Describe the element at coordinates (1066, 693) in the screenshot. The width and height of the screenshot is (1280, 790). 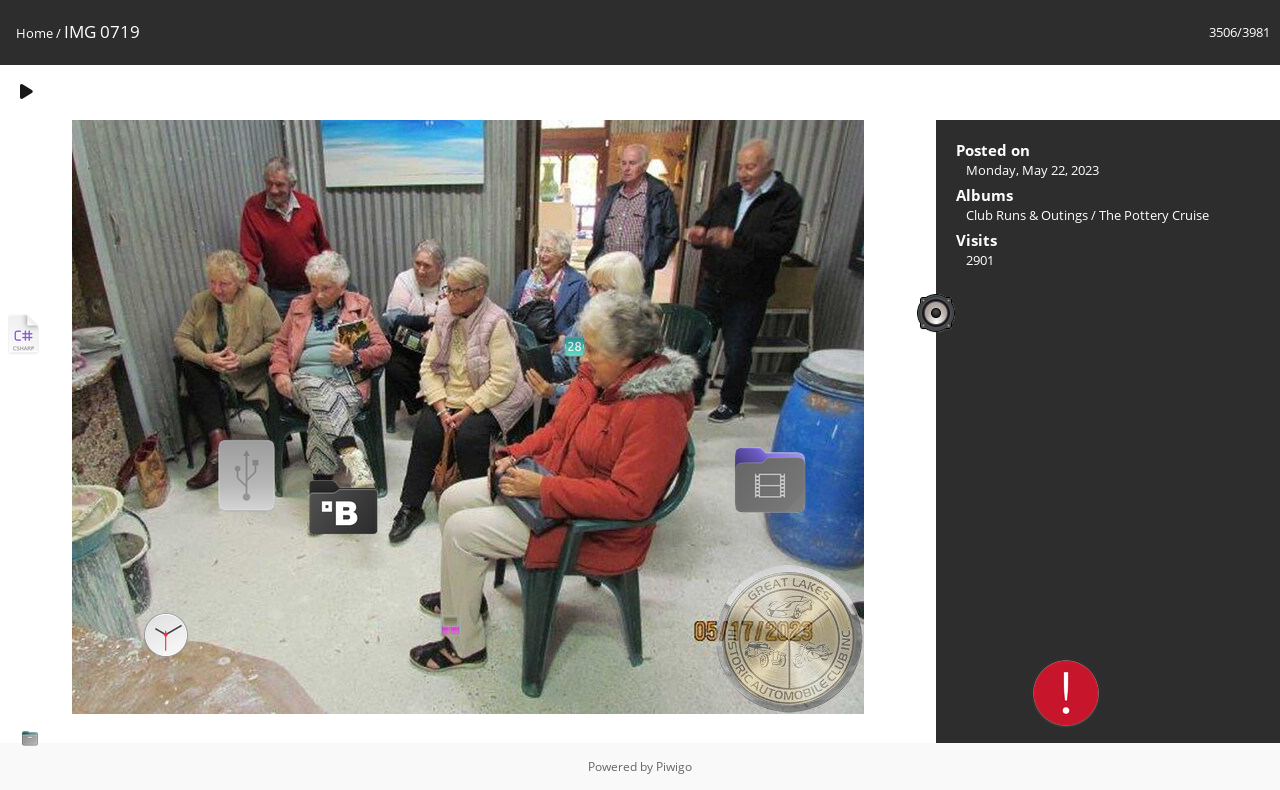
I see `indicates a critical warning or error state` at that location.